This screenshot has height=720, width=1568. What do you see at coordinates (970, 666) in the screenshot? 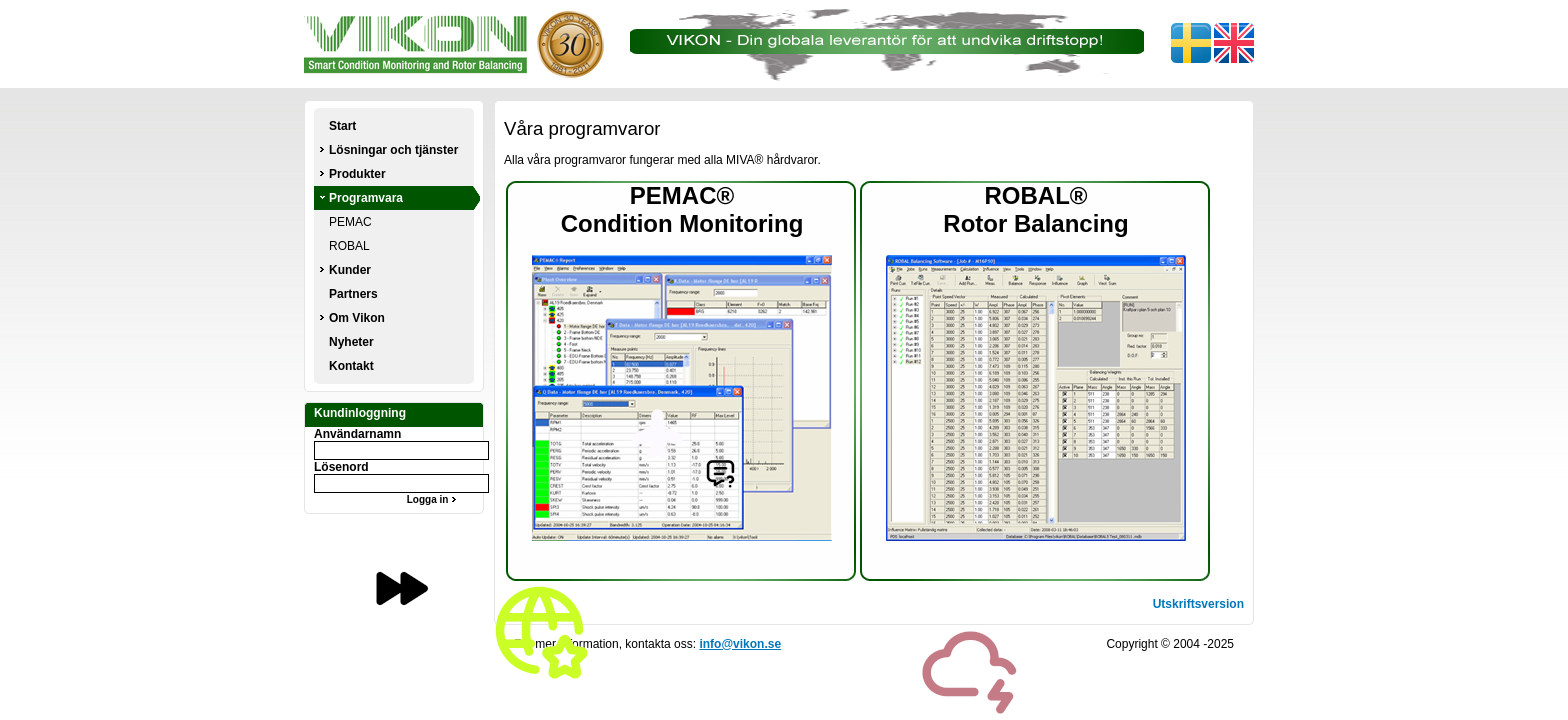
I see `indicates thunderstorm or severe weather conditions` at bounding box center [970, 666].